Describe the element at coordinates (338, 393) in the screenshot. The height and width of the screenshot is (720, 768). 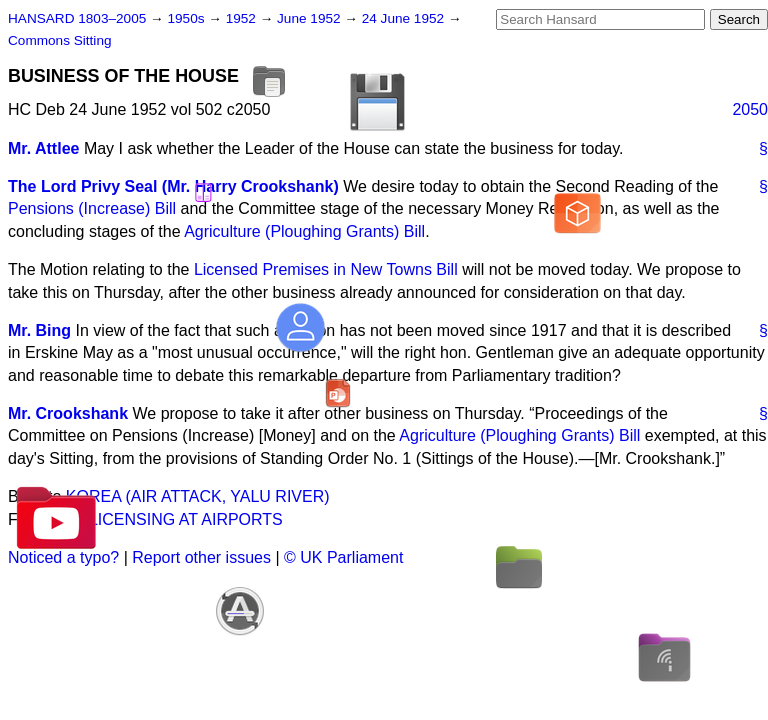
I see `a powerpoint presentation file` at that location.